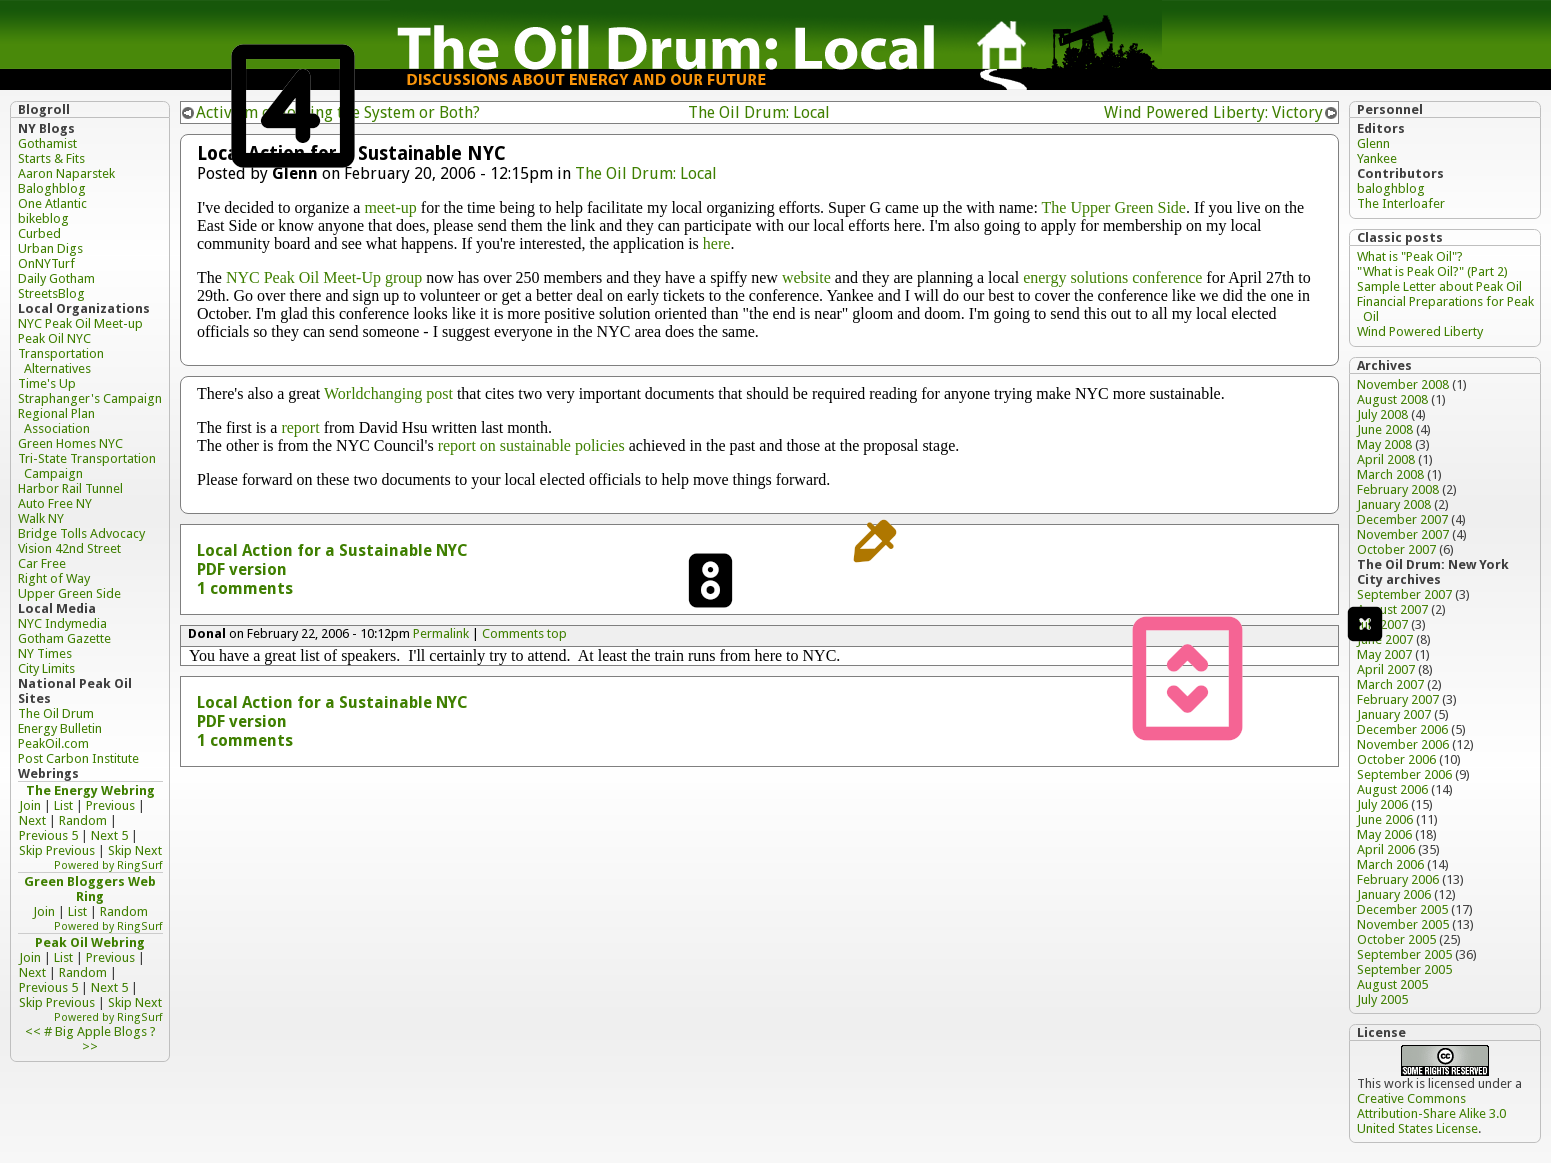  I want to click on select a color from the canvas, so click(875, 541).